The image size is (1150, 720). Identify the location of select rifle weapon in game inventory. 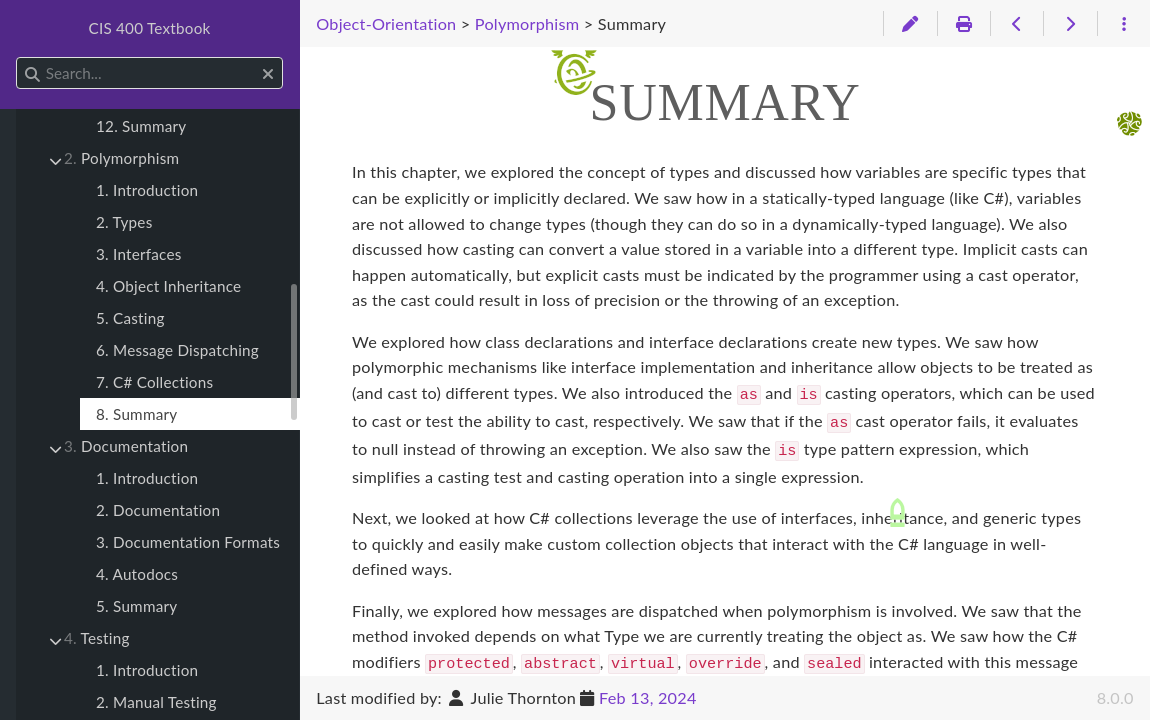
(897, 512).